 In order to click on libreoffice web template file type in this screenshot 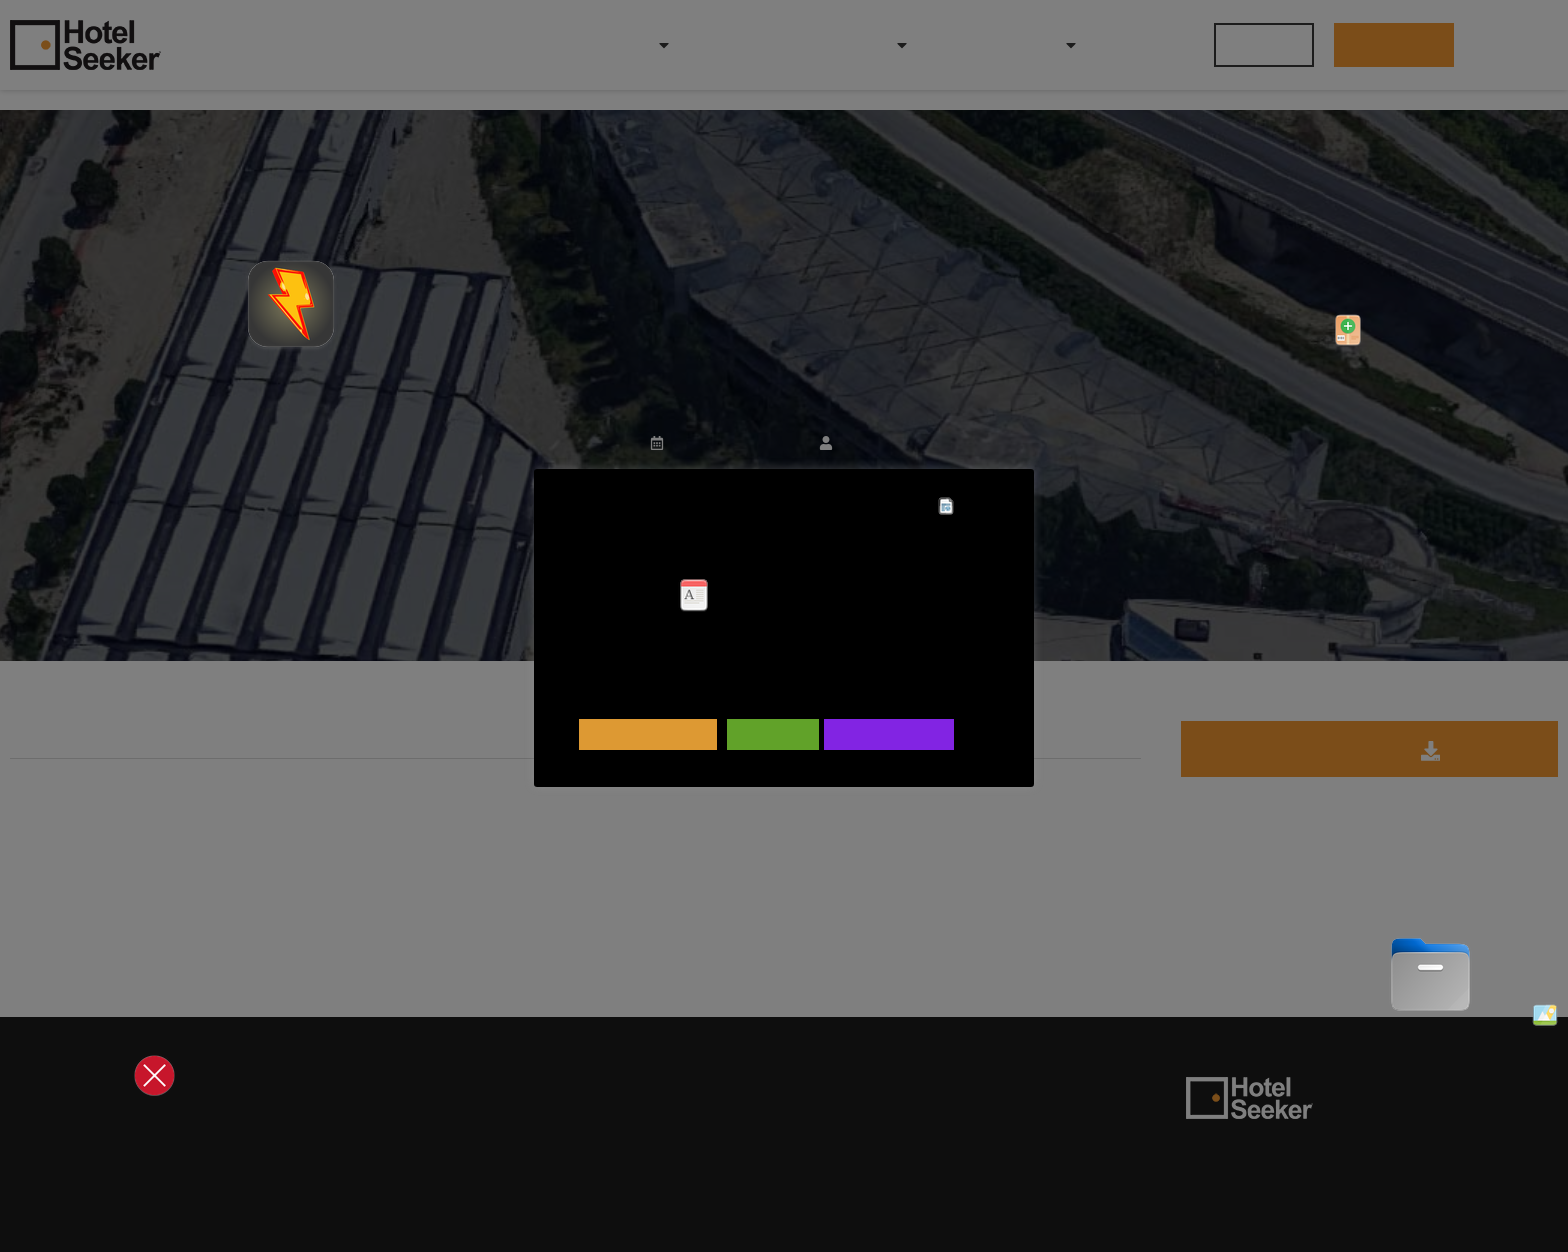, I will do `click(946, 506)`.